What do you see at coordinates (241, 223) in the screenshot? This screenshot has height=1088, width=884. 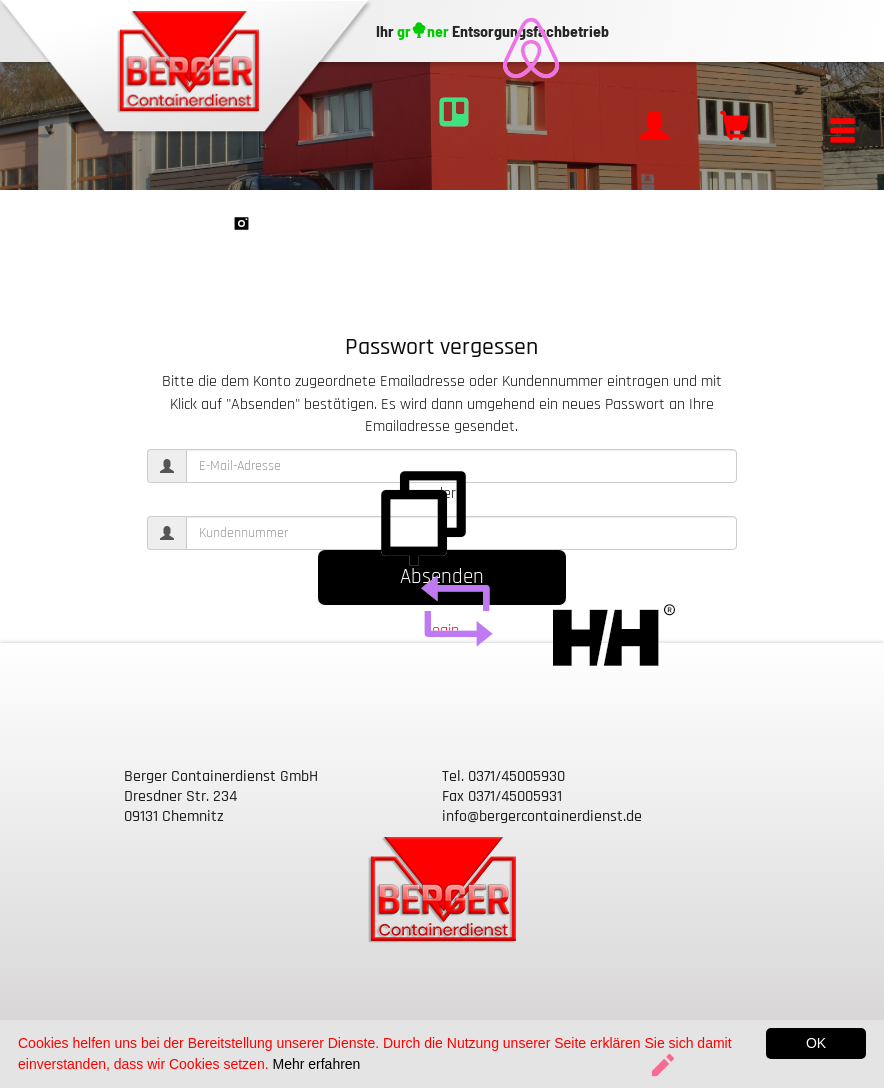 I see `open camera to take a photo` at bounding box center [241, 223].